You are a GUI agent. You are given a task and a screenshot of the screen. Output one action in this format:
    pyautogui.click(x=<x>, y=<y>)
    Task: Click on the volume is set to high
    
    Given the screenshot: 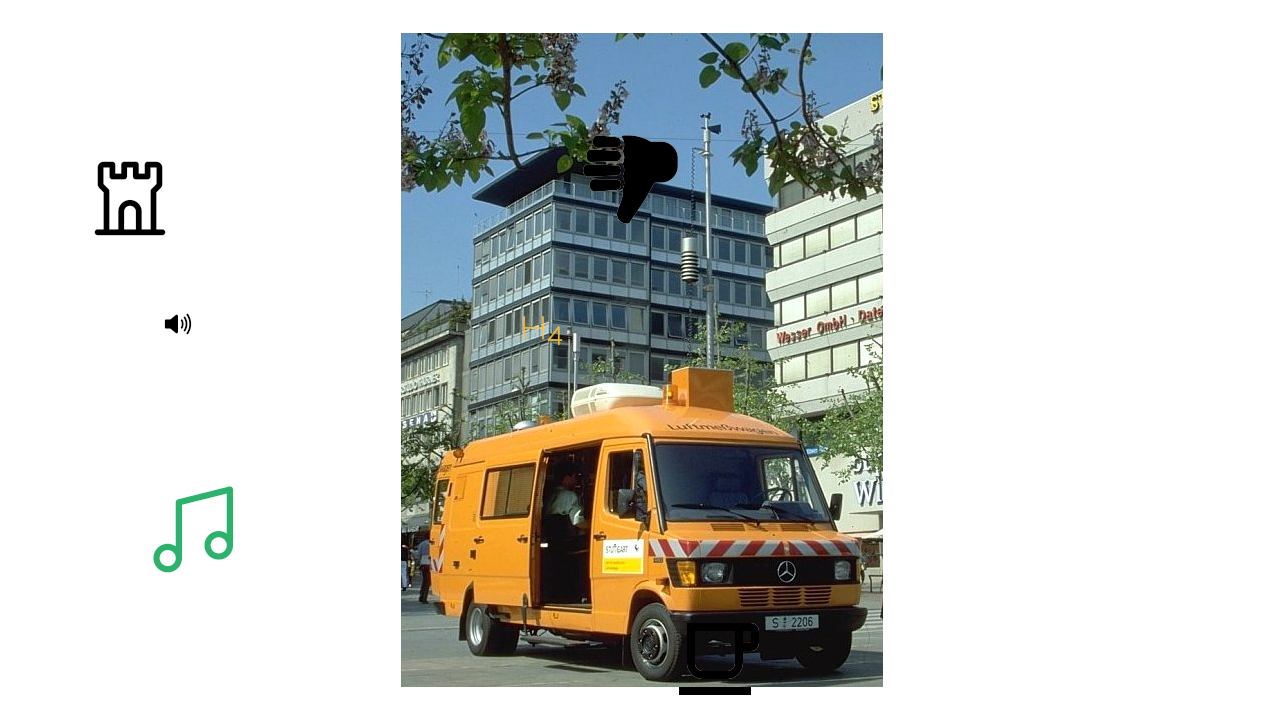 What is the action you would take?
    pyautogui.click(x=178, y=324)
    